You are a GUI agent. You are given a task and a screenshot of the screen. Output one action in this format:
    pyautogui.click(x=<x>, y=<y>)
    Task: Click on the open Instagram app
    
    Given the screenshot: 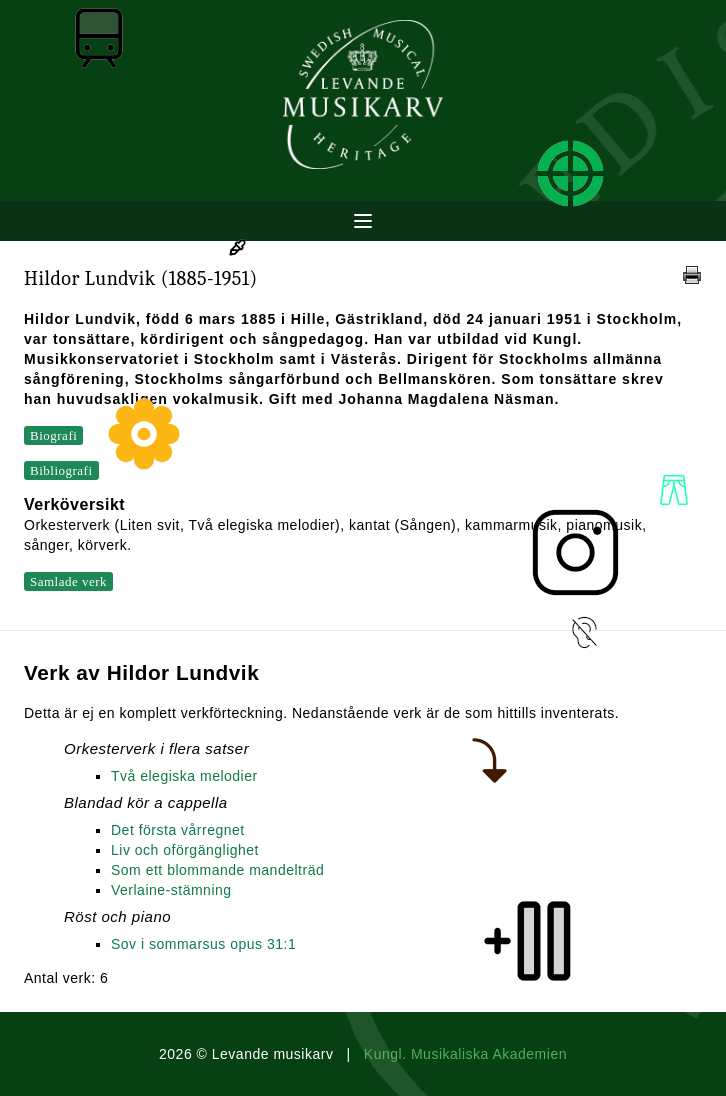 What is the action you would take?
    pyautogui.click(x=575, y=552)
    